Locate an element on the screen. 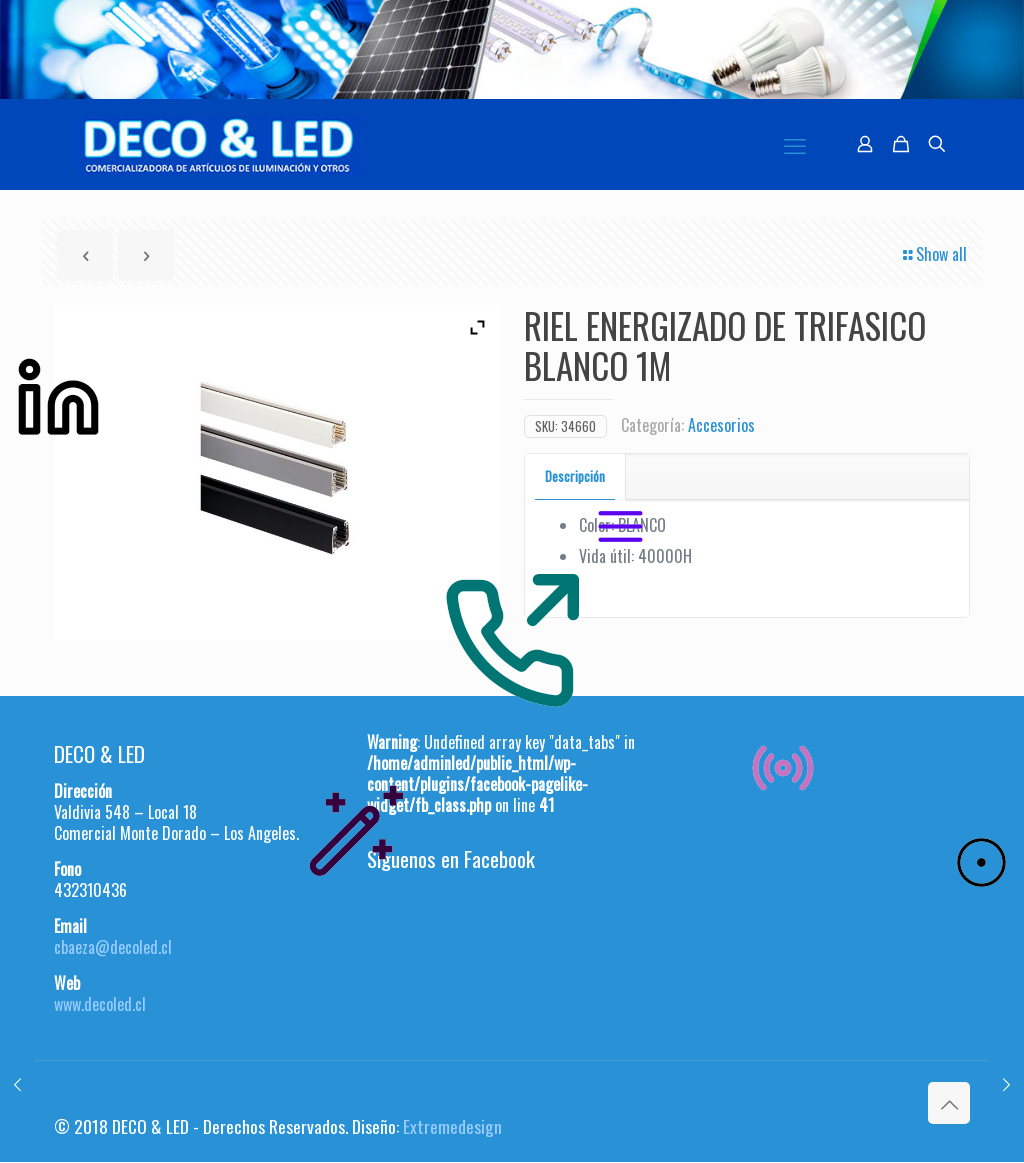  apply automatic formatting or enhancements is located at coordinates (356, 832).